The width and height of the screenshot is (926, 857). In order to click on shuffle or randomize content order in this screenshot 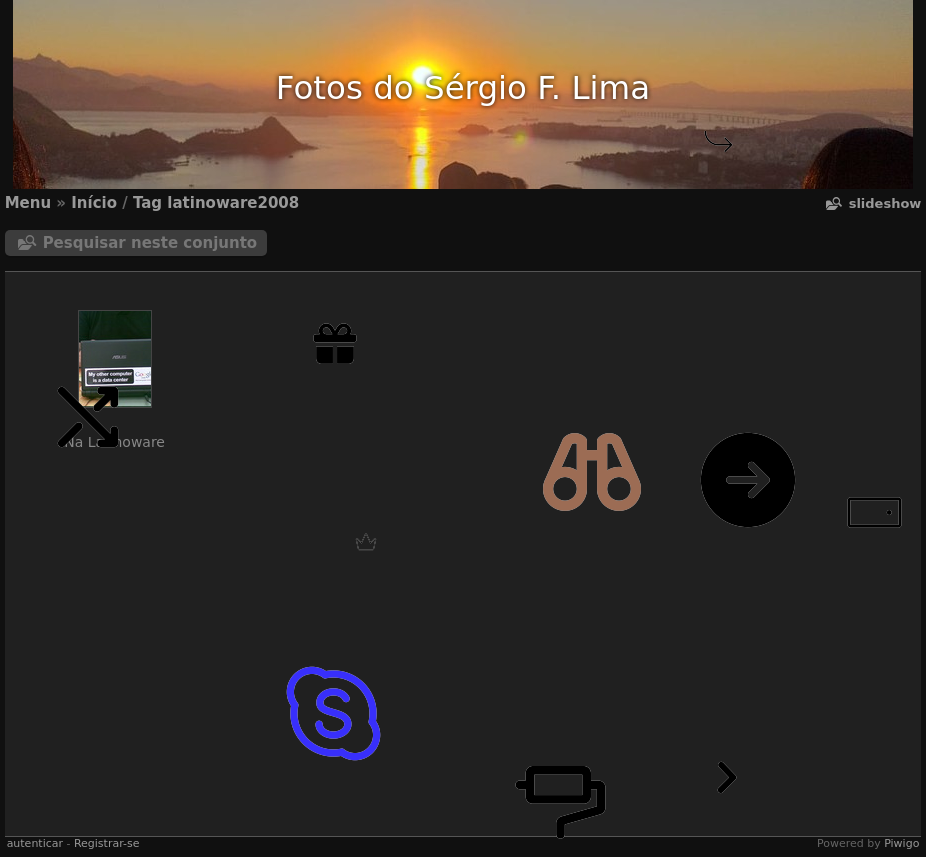, I will do `click(88, 417)`.